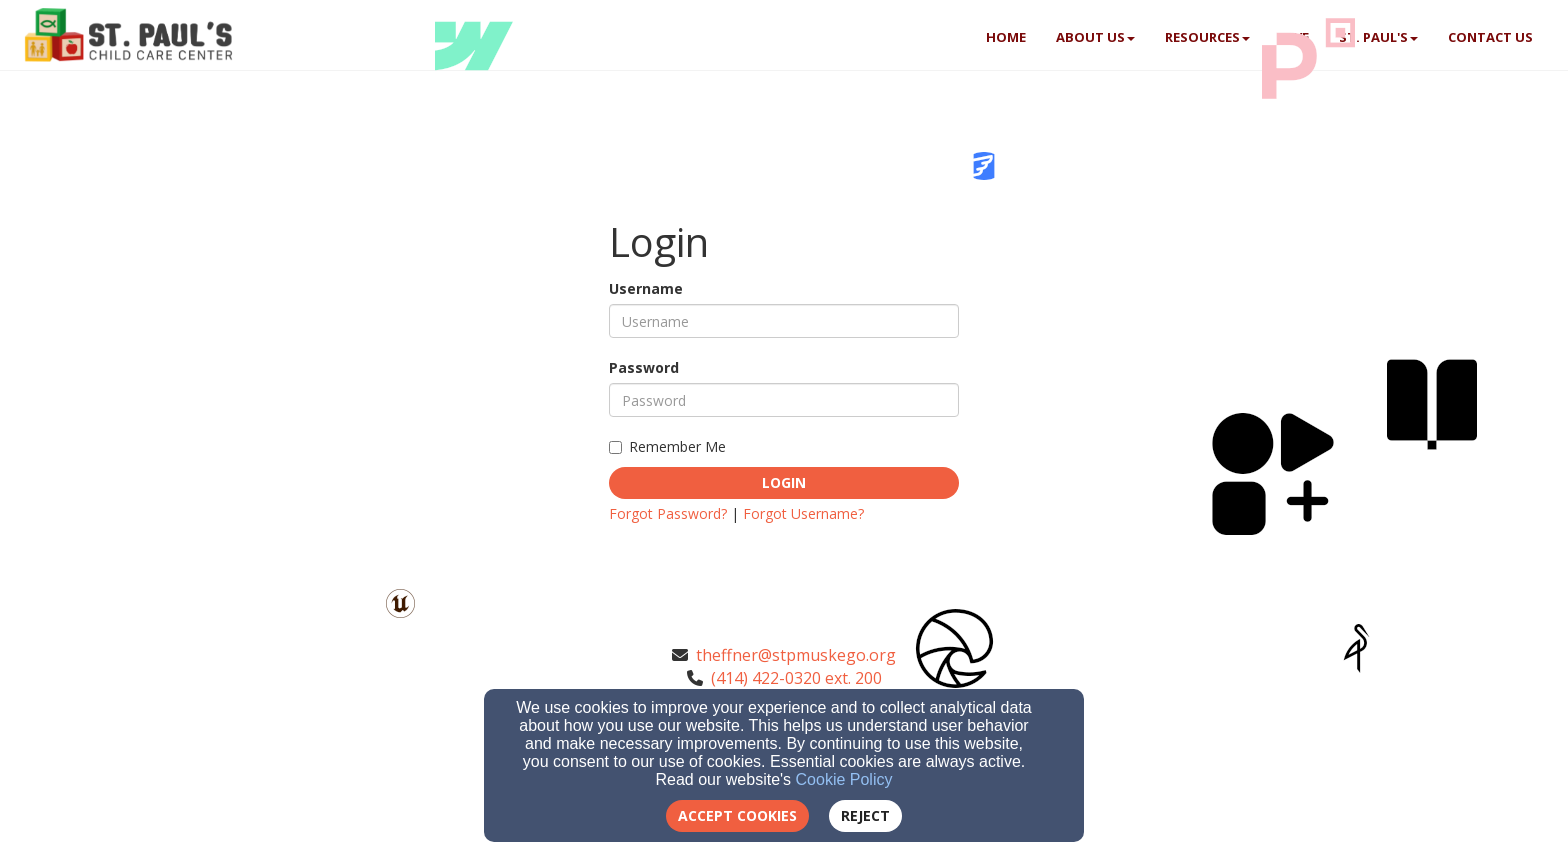  What do you see at coordinates (954, 648) in the screenshot?
I see `open the Breaker podcast app` at bounding box center [954, 648].